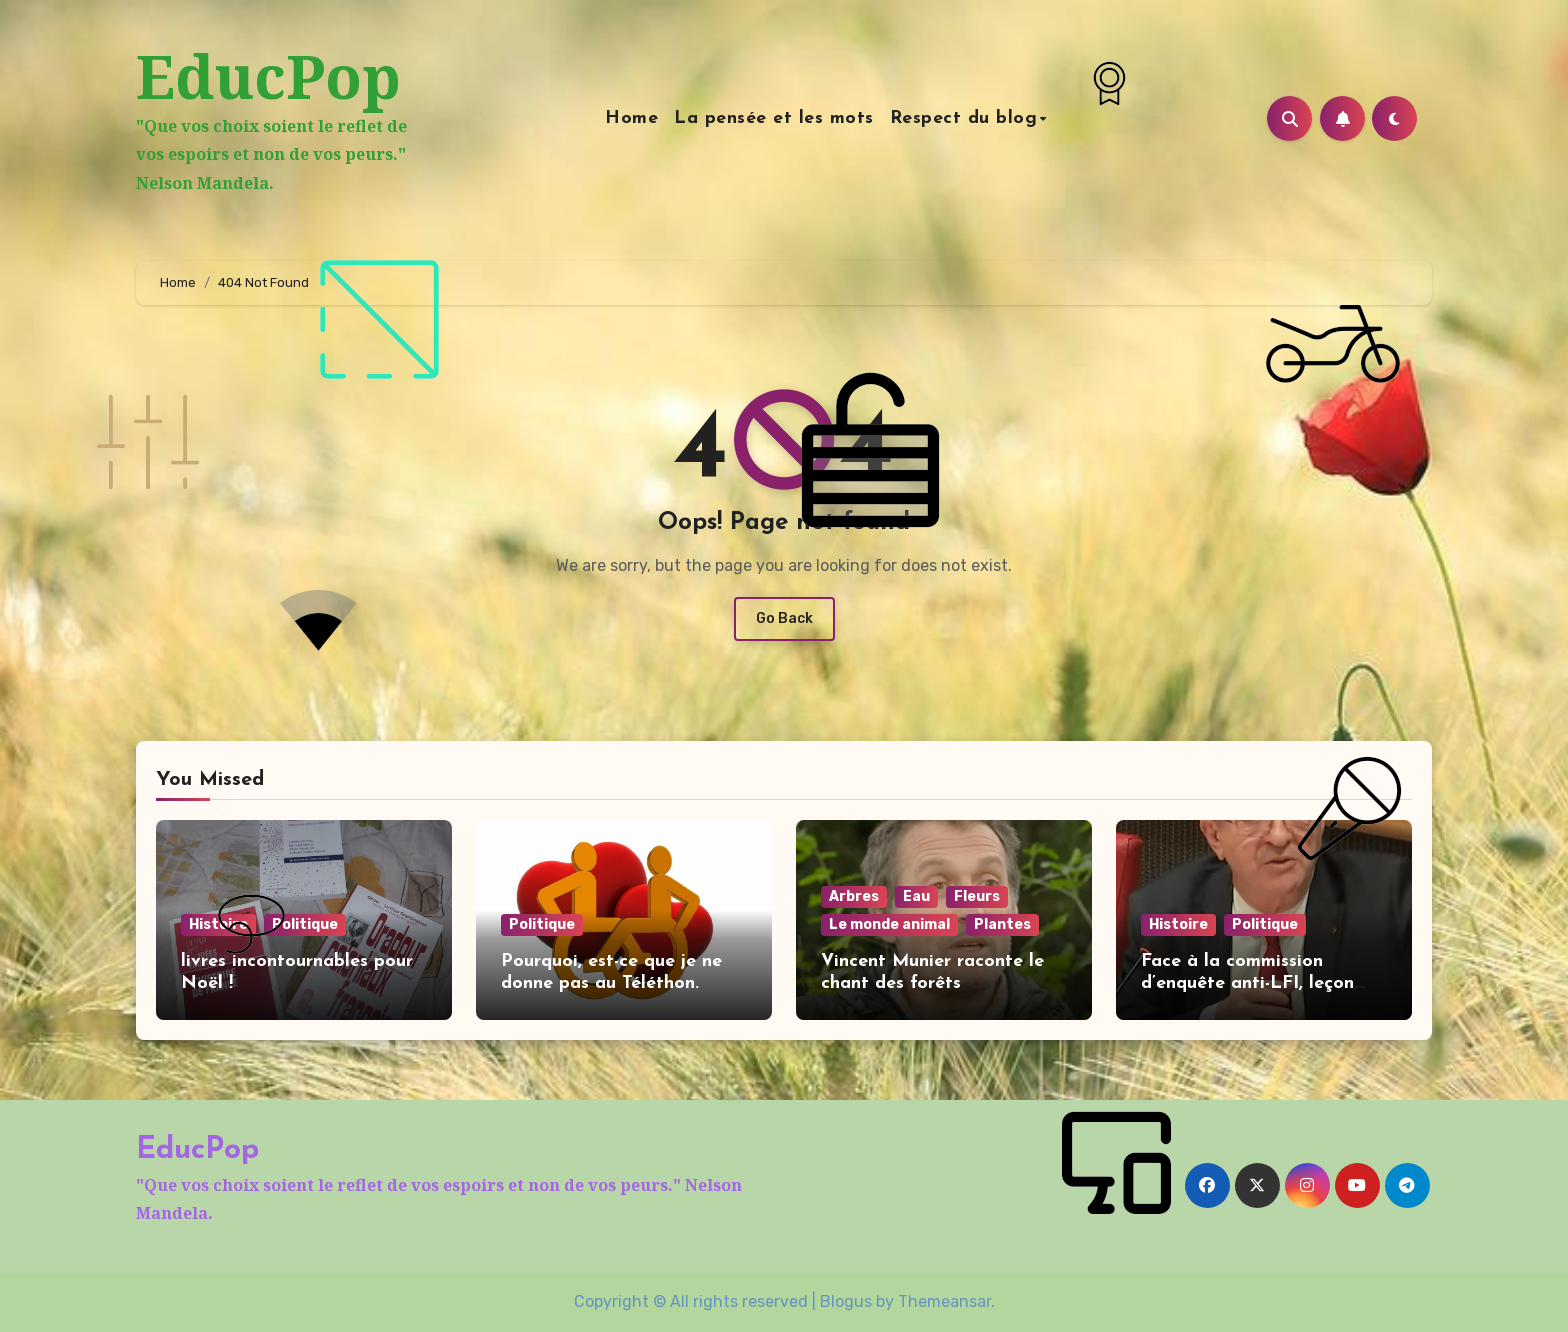 The image size is (1568, 1332). What do you see at coordinates (148, 442) in the screenshot?
I see `adjust settings or preferences` at bounding box center [148, 442].